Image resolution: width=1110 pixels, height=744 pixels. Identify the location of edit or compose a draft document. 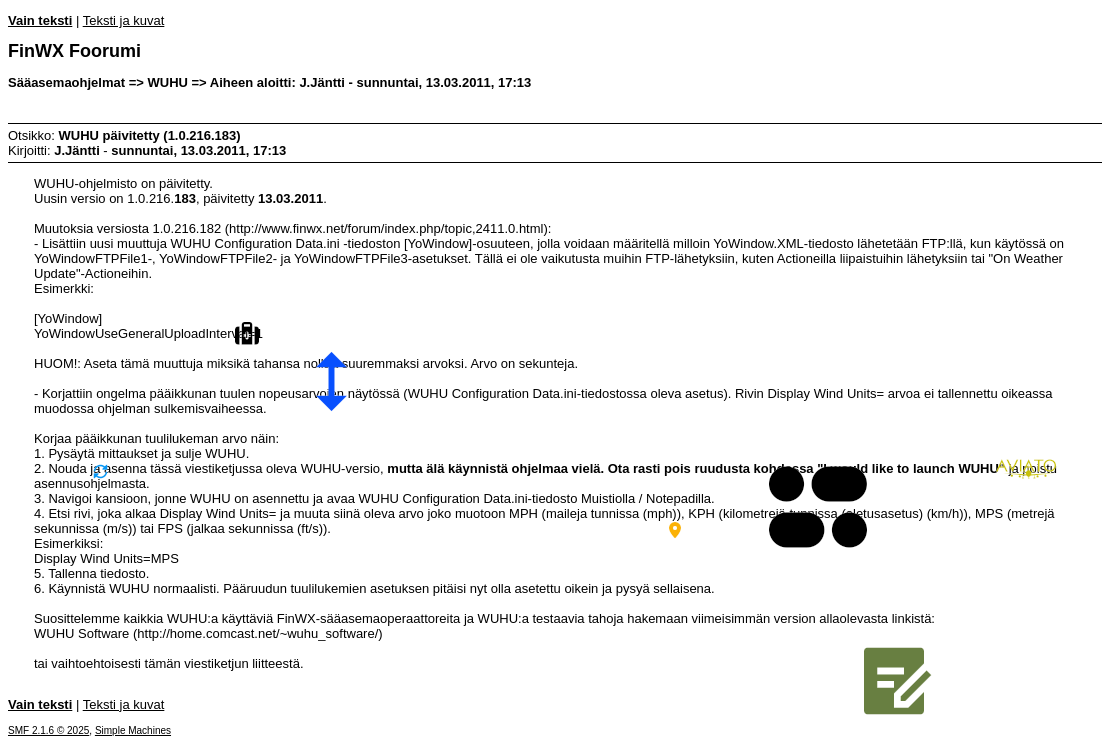
(894, 681).